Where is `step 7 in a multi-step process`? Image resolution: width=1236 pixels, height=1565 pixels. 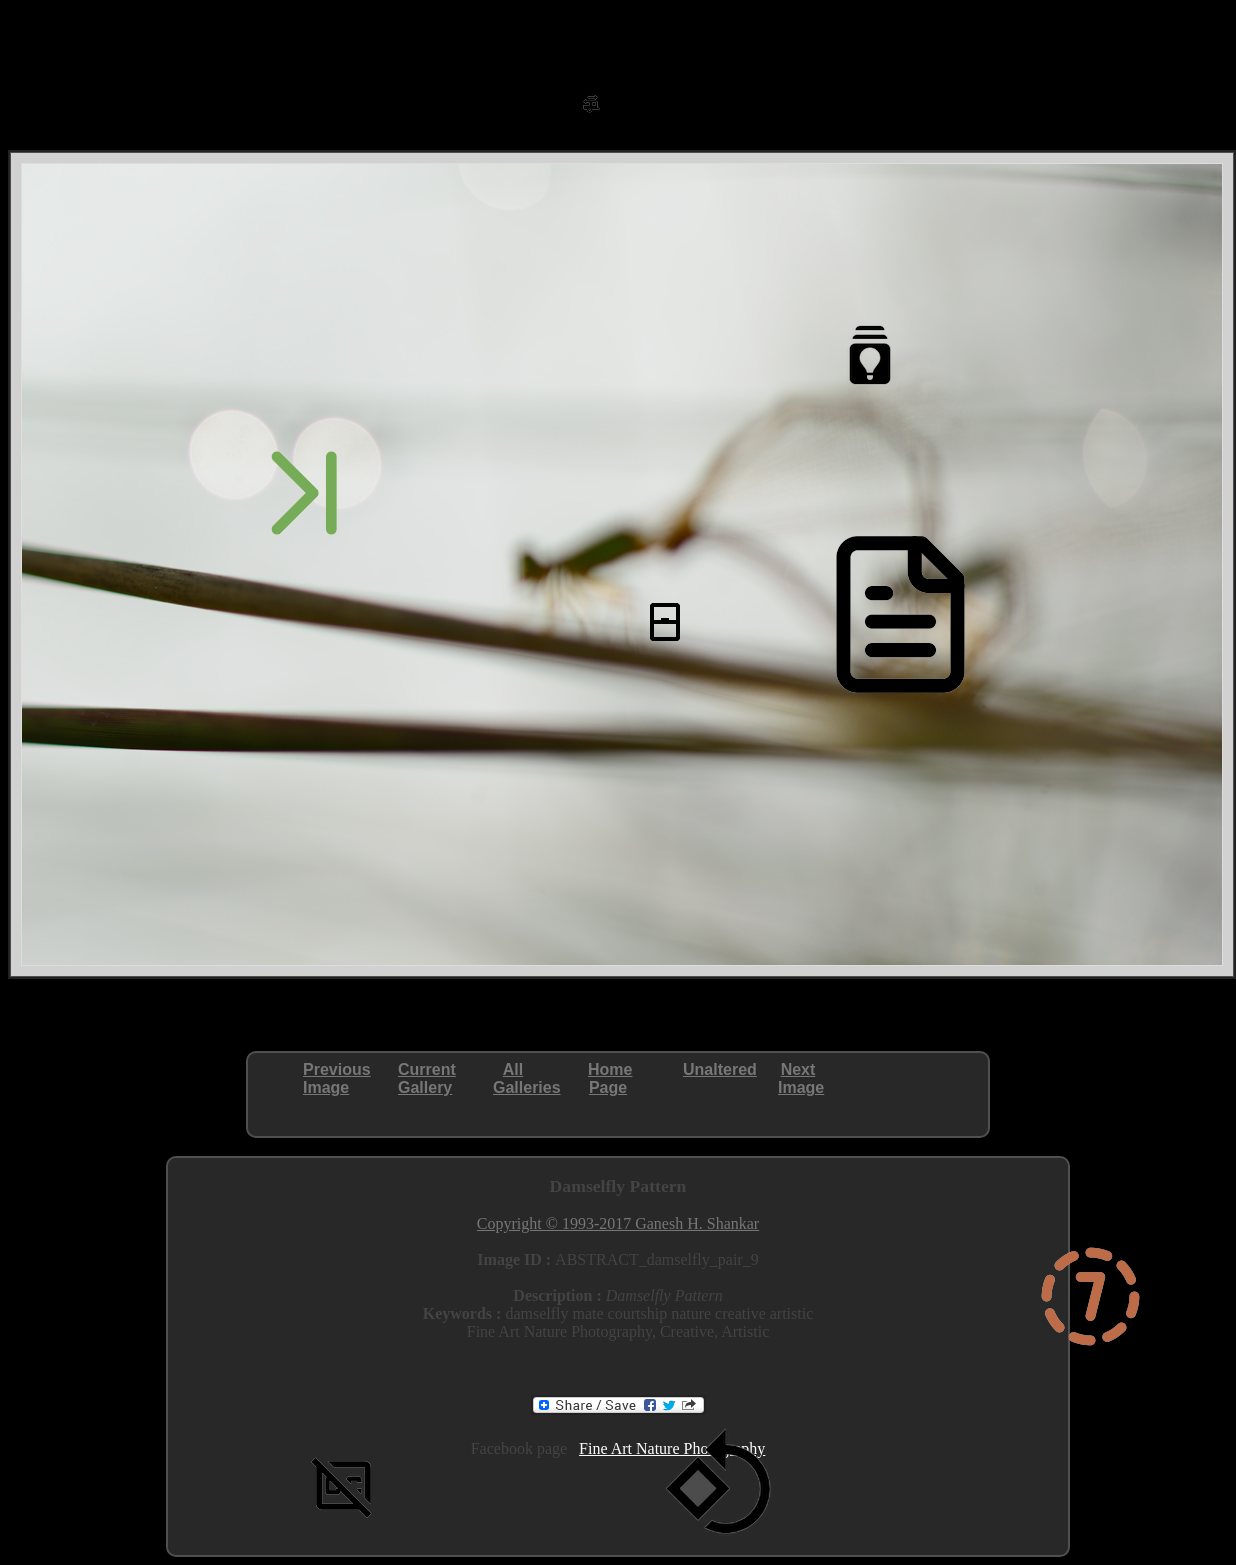 step 7 in a multi-step process is located at coordinates (1090, 1296).